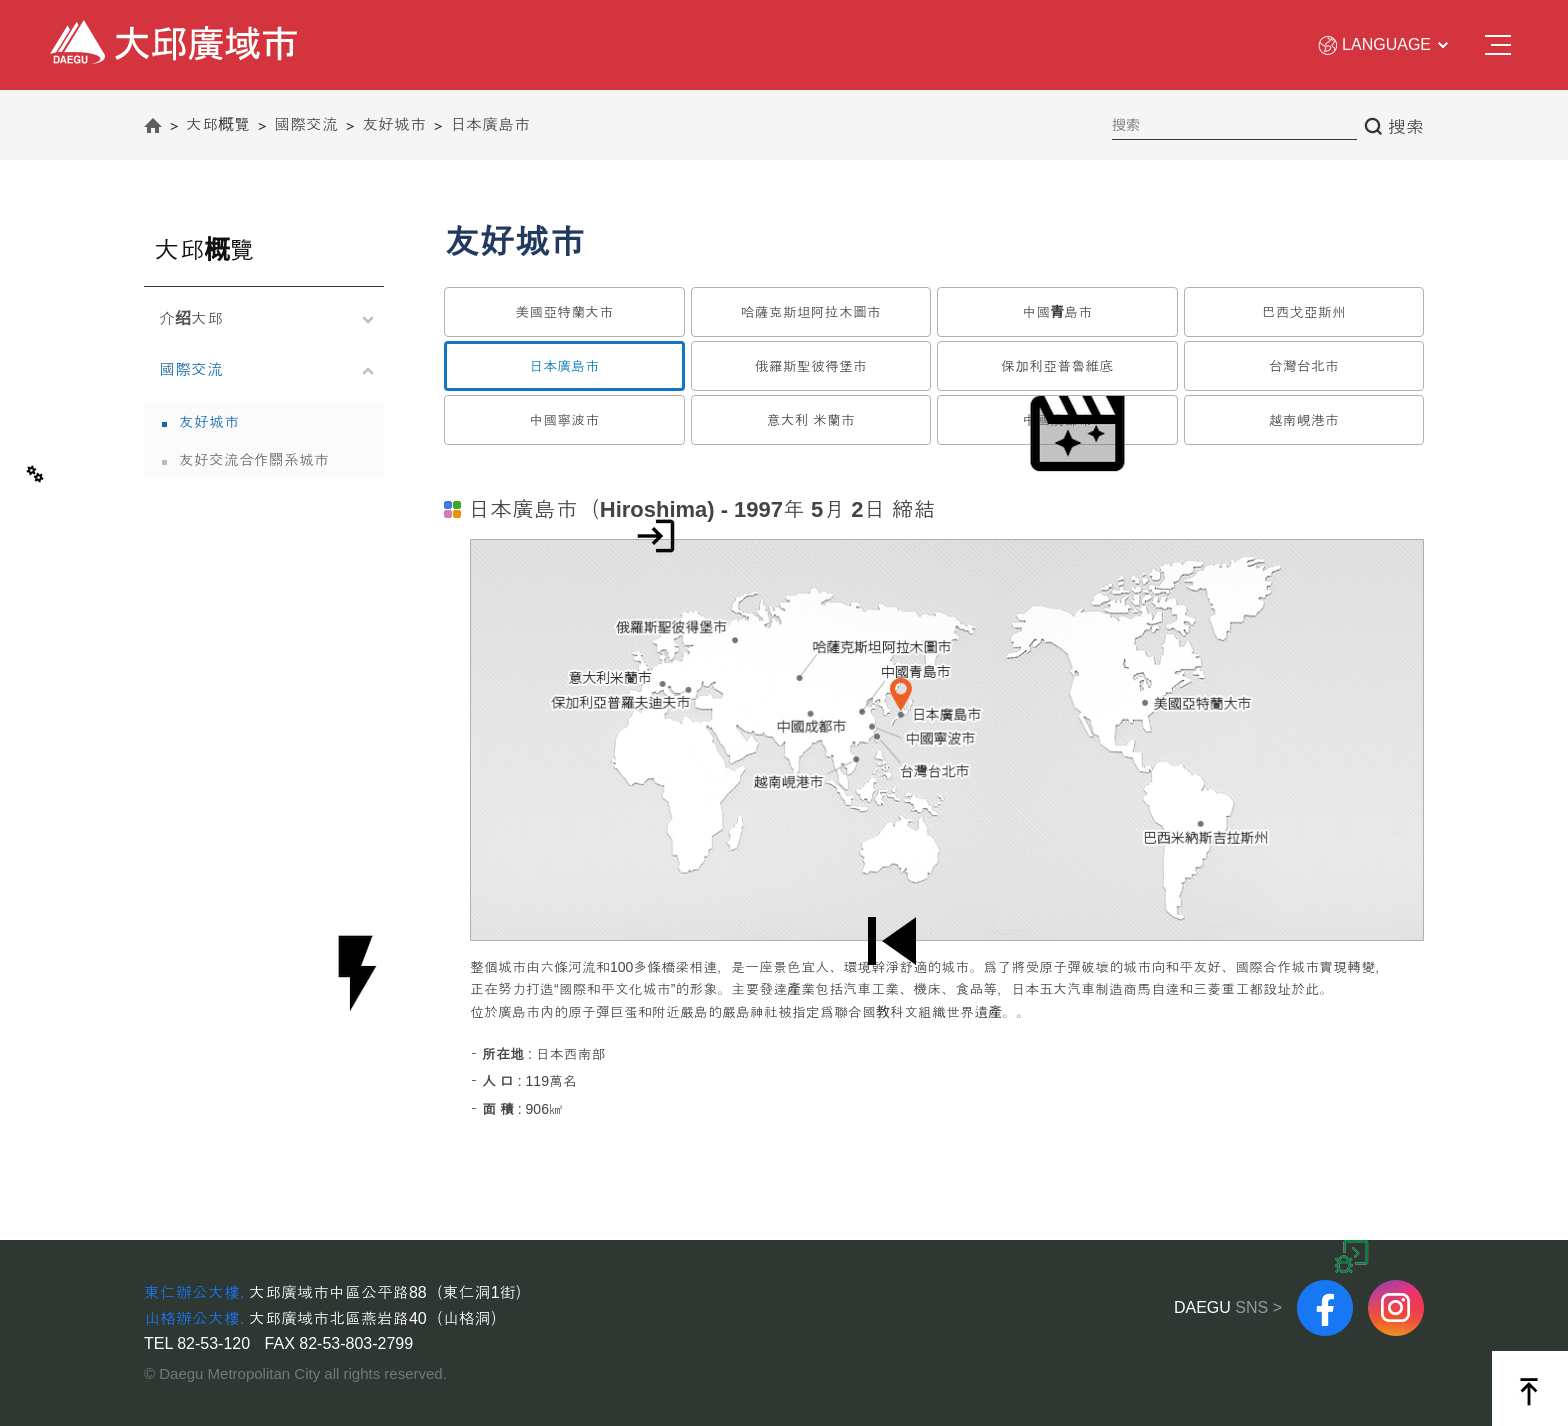 The image size is (1568, 1426). I want to click on turn on camera flash, so click(357, 973).